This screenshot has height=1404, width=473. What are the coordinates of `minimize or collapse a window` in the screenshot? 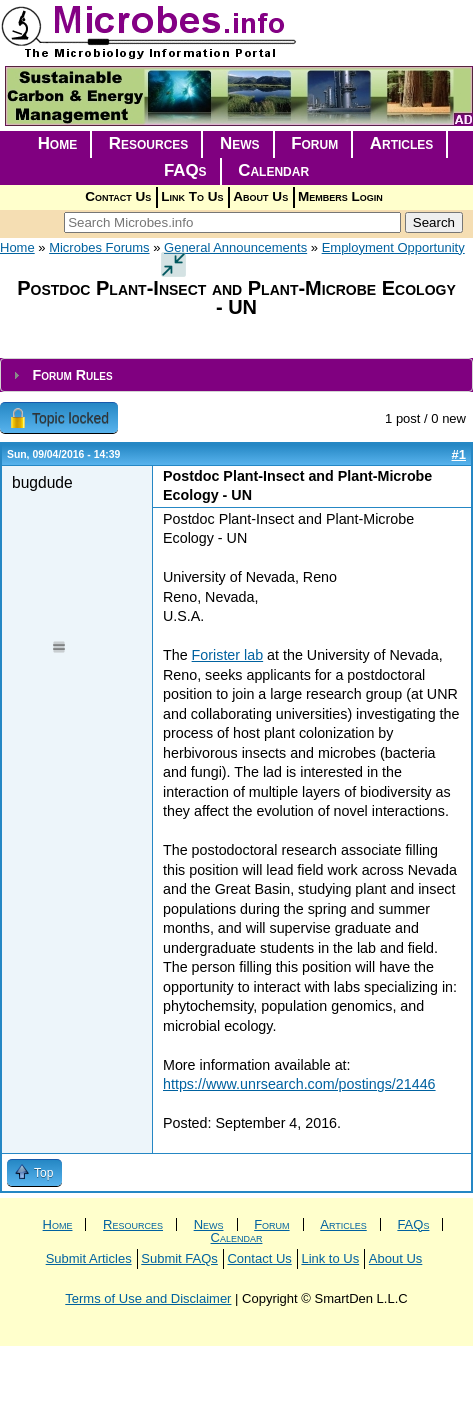 It's located at (173, 264).